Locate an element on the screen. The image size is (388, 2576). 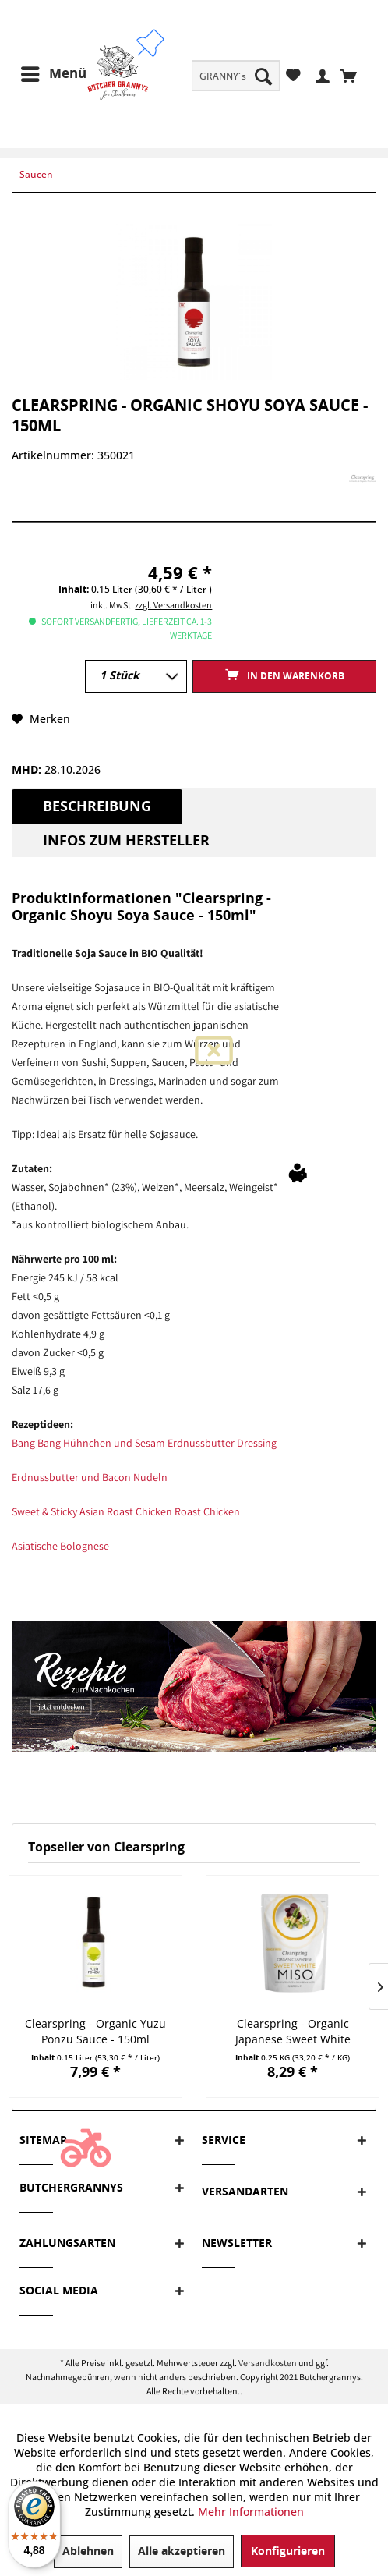
close or dismiss a modal window is located at coordinates (213, 1050).